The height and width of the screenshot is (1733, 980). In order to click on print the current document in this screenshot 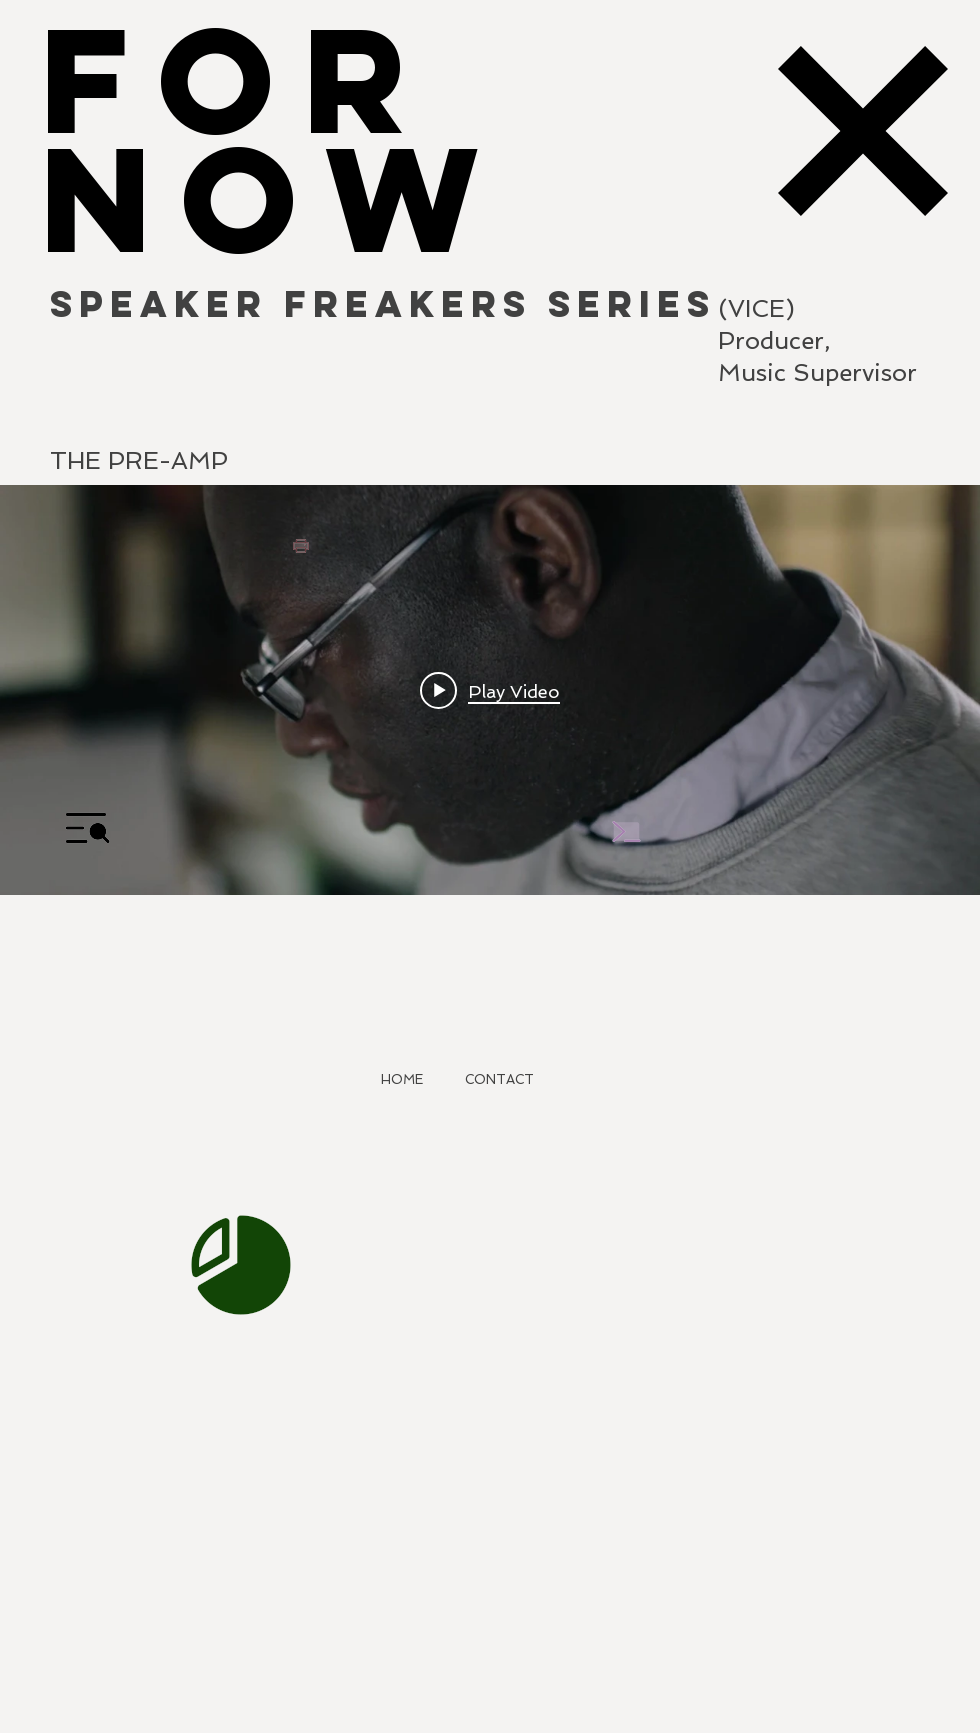, I will do `click(301, 546)`.